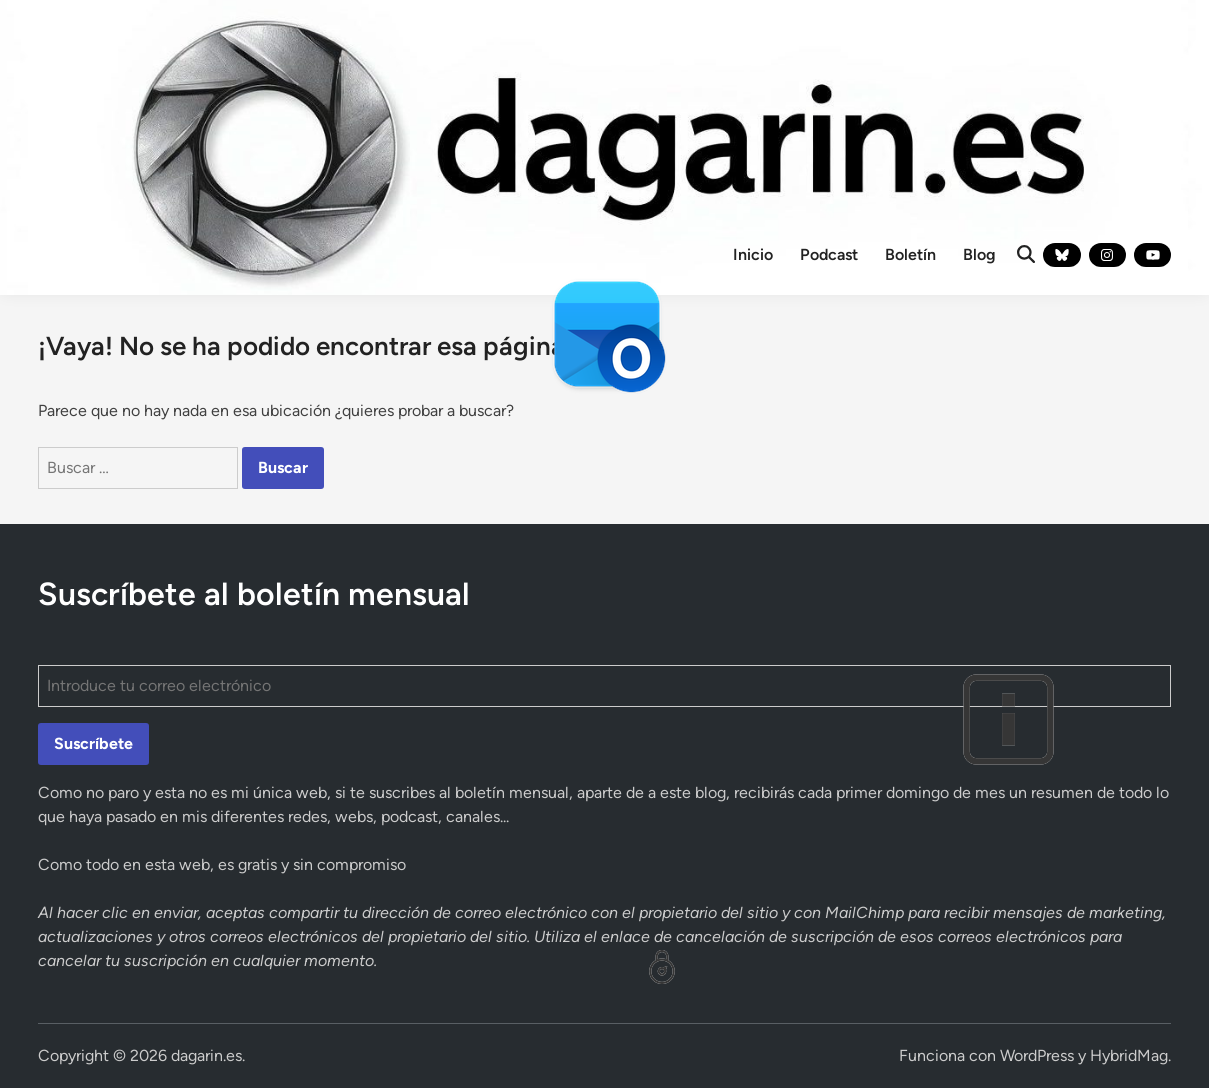  What do you see at coordinates (607, 334) in the screenshot?
I see `open microsoft outlook email app` at bounding box center [607, 334].